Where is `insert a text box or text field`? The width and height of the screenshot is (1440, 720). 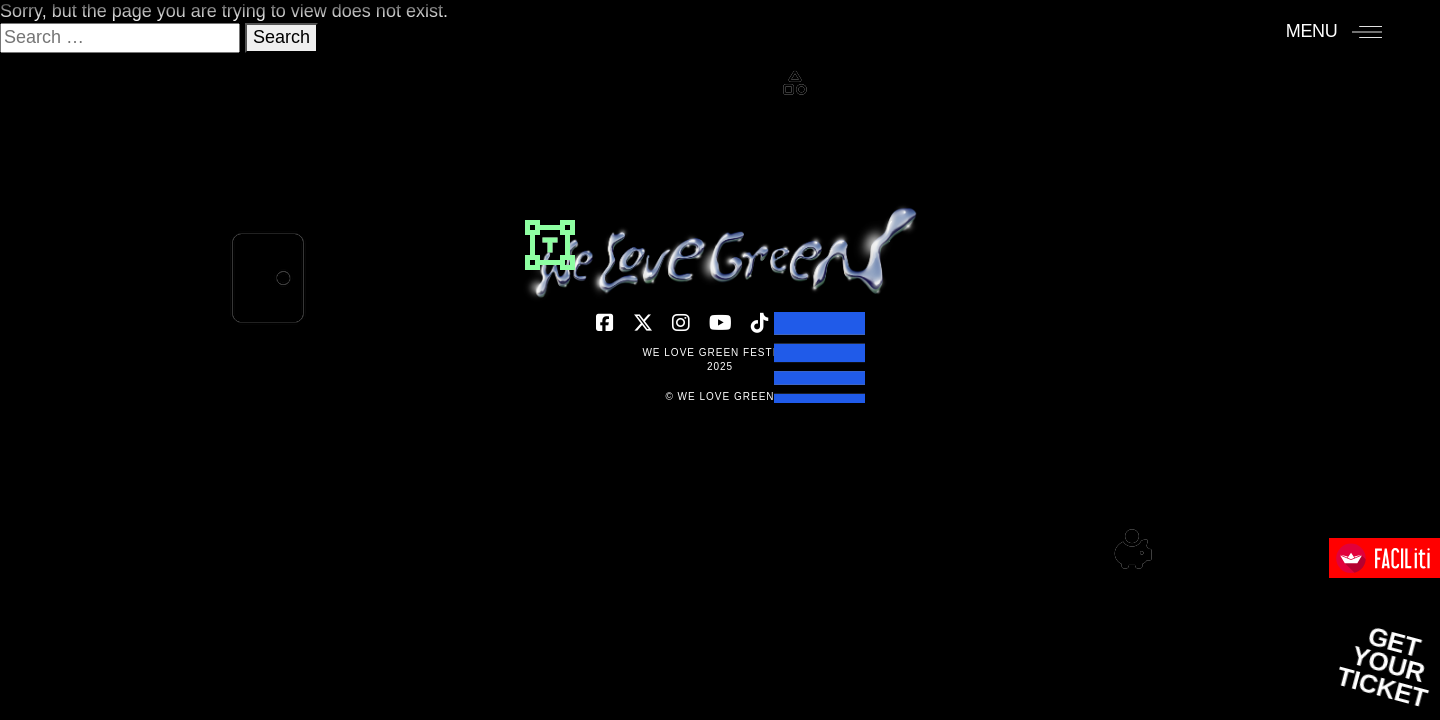 insert a text box or text field is located at coordinates (550, 245).